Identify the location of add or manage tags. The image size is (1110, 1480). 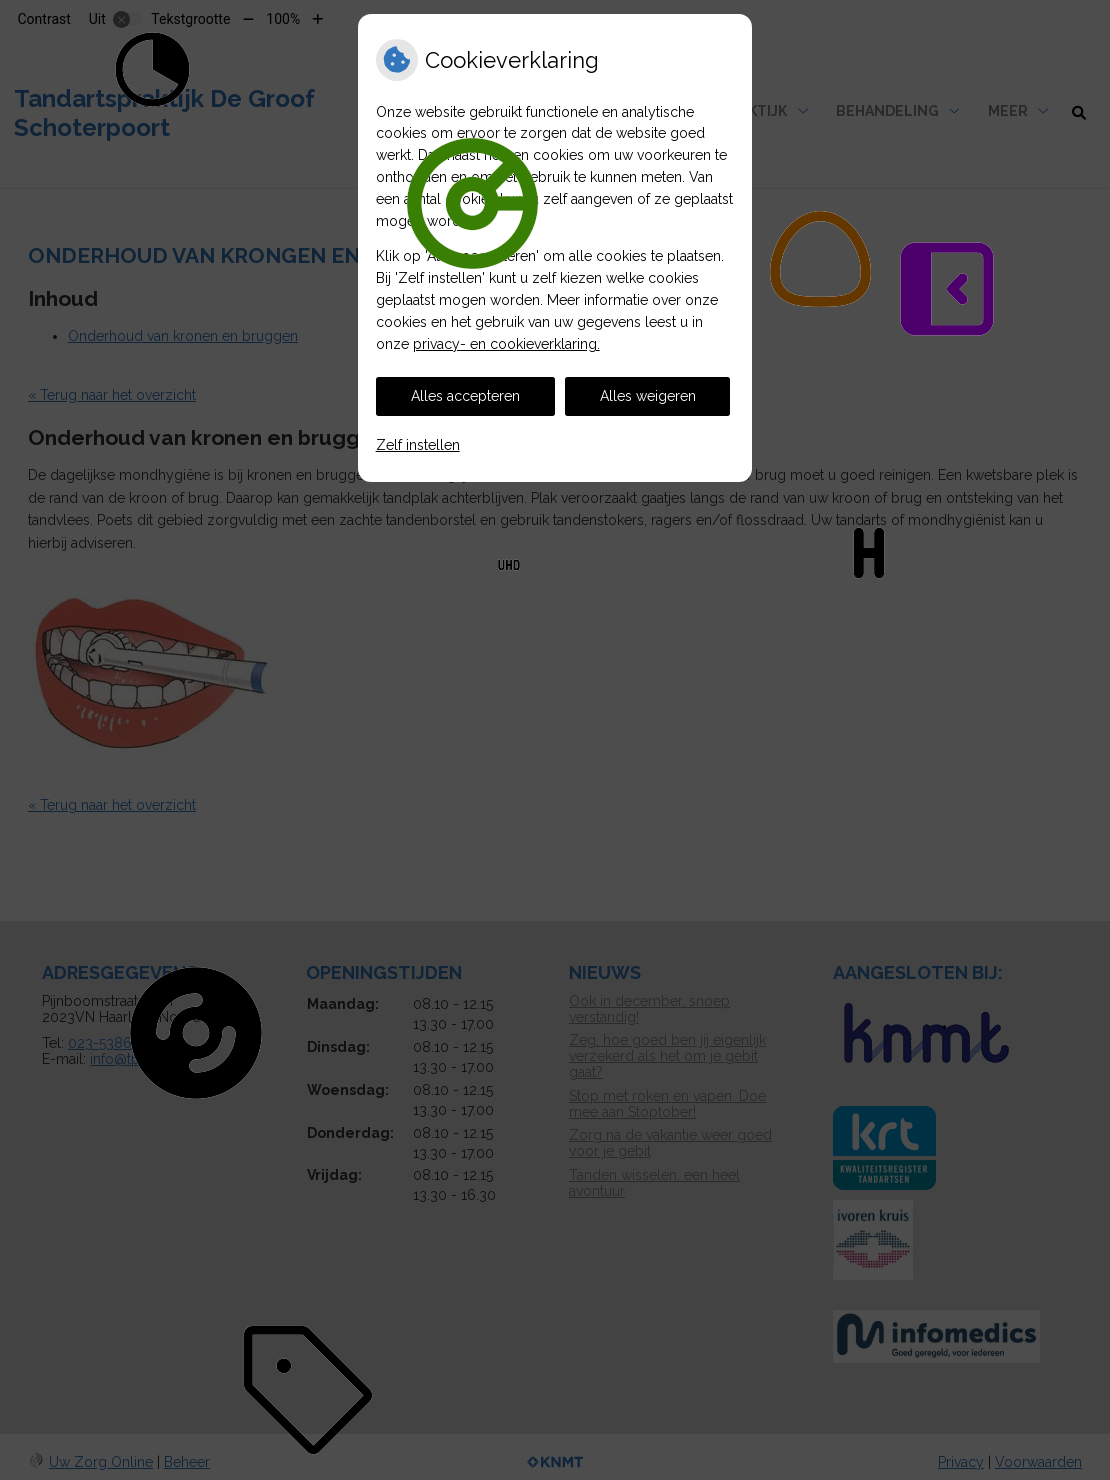
(309, 1391).